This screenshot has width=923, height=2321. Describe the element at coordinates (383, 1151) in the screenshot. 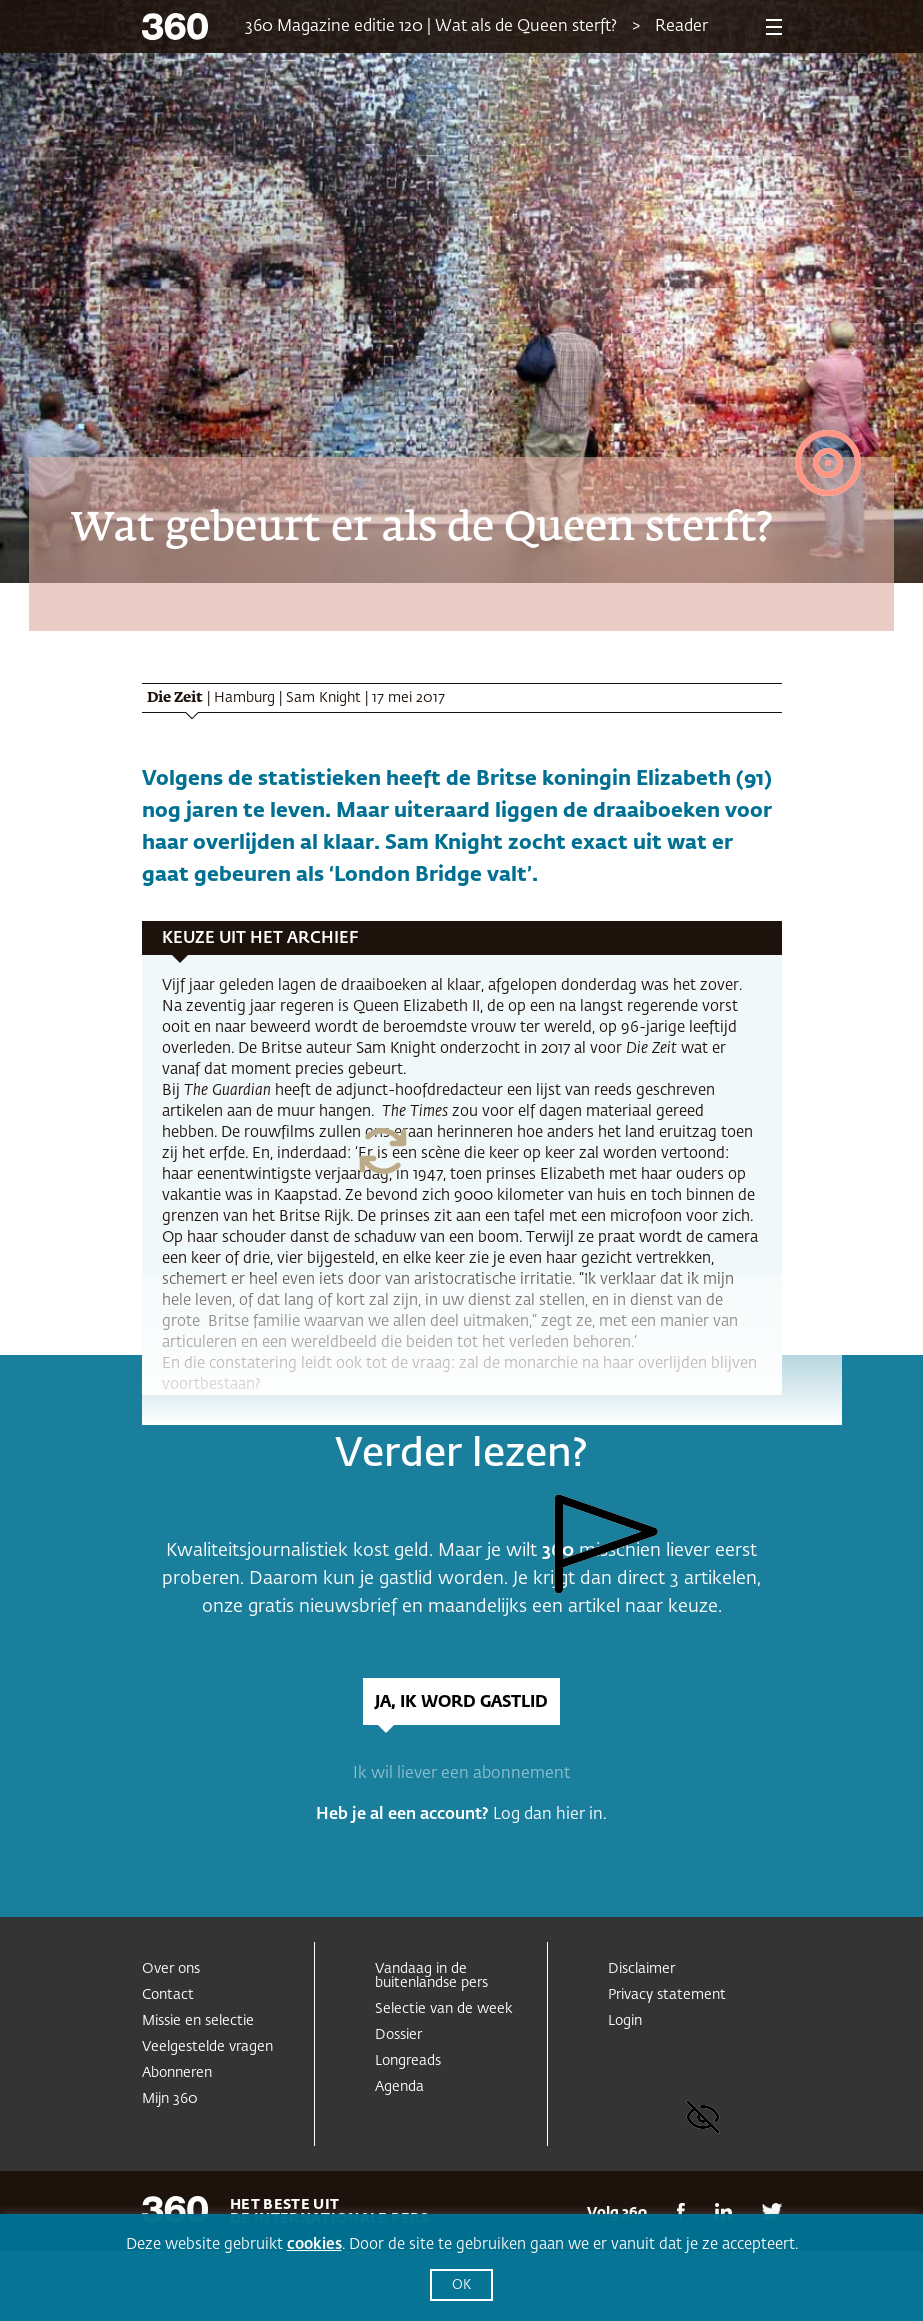

I see `refresh or reload content` at that location.